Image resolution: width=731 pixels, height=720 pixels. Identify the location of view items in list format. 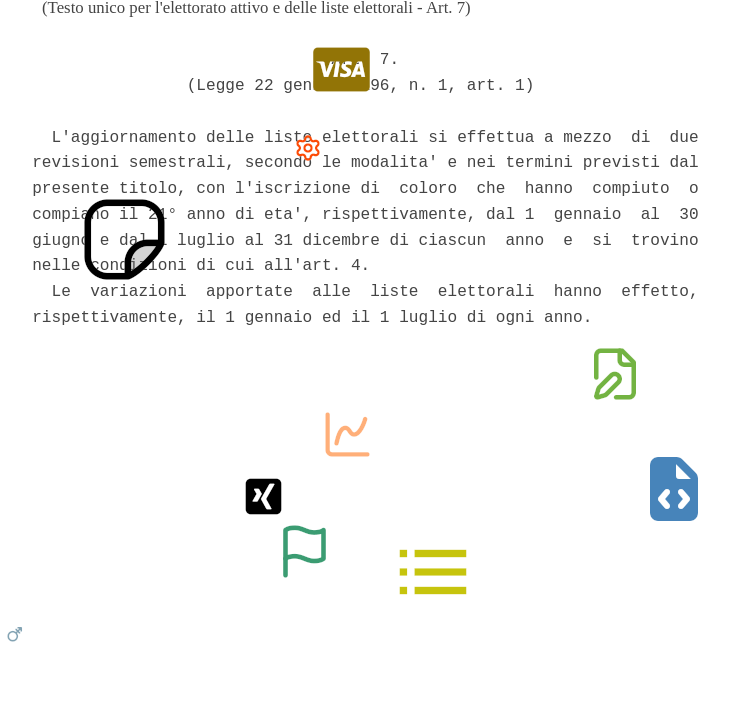
(433, 572).